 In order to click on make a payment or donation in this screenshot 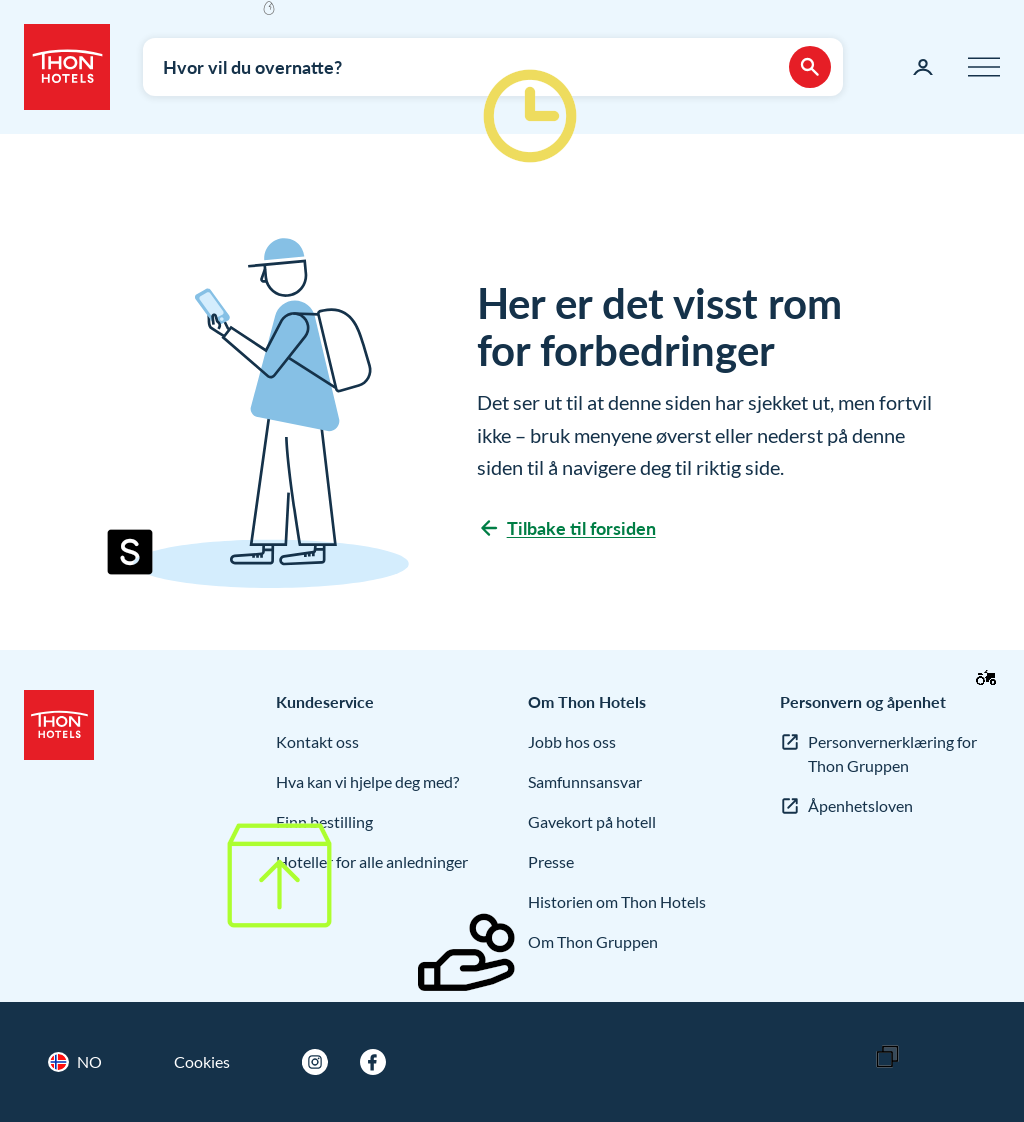, I will do `click(469, 955)`.